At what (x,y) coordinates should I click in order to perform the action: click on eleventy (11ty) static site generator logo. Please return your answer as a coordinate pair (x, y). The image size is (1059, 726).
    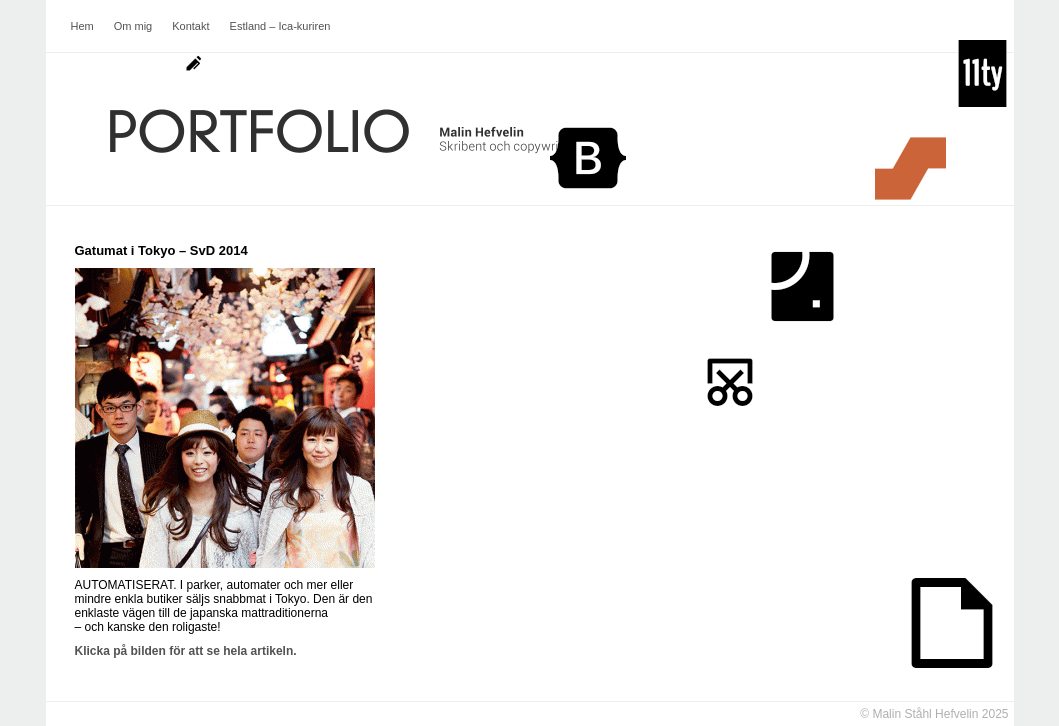
    Looking at the image, I should click on (982, 73).